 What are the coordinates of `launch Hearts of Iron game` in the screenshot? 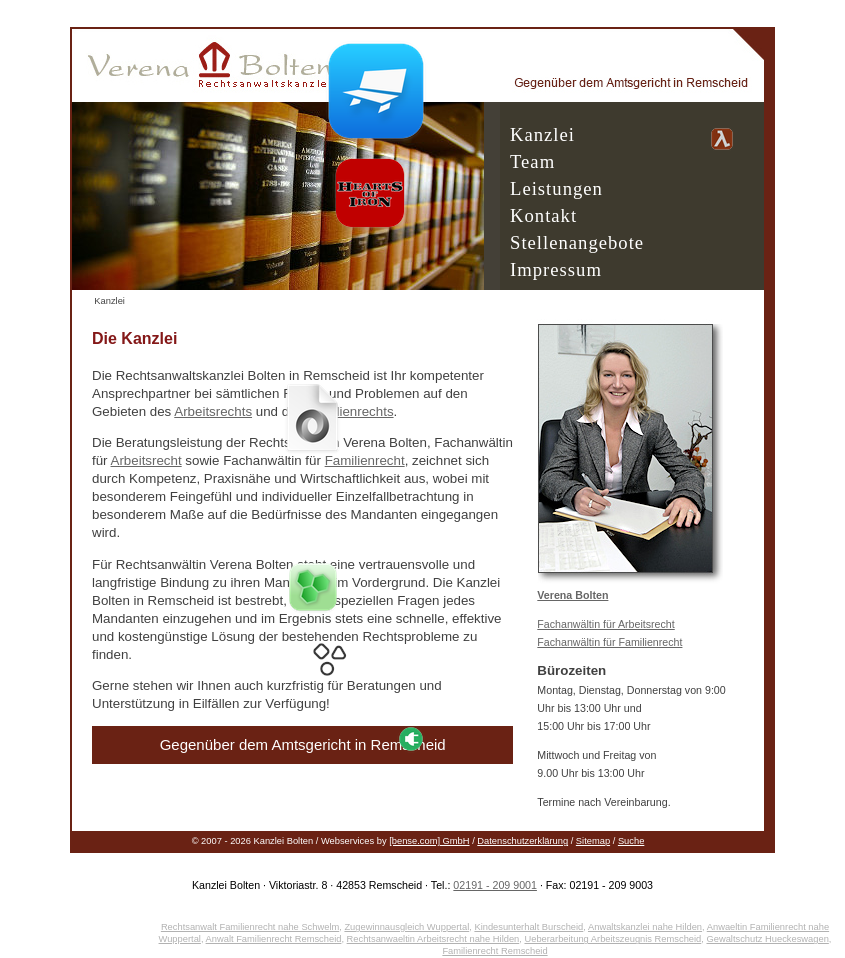 It's located at (370, 193).